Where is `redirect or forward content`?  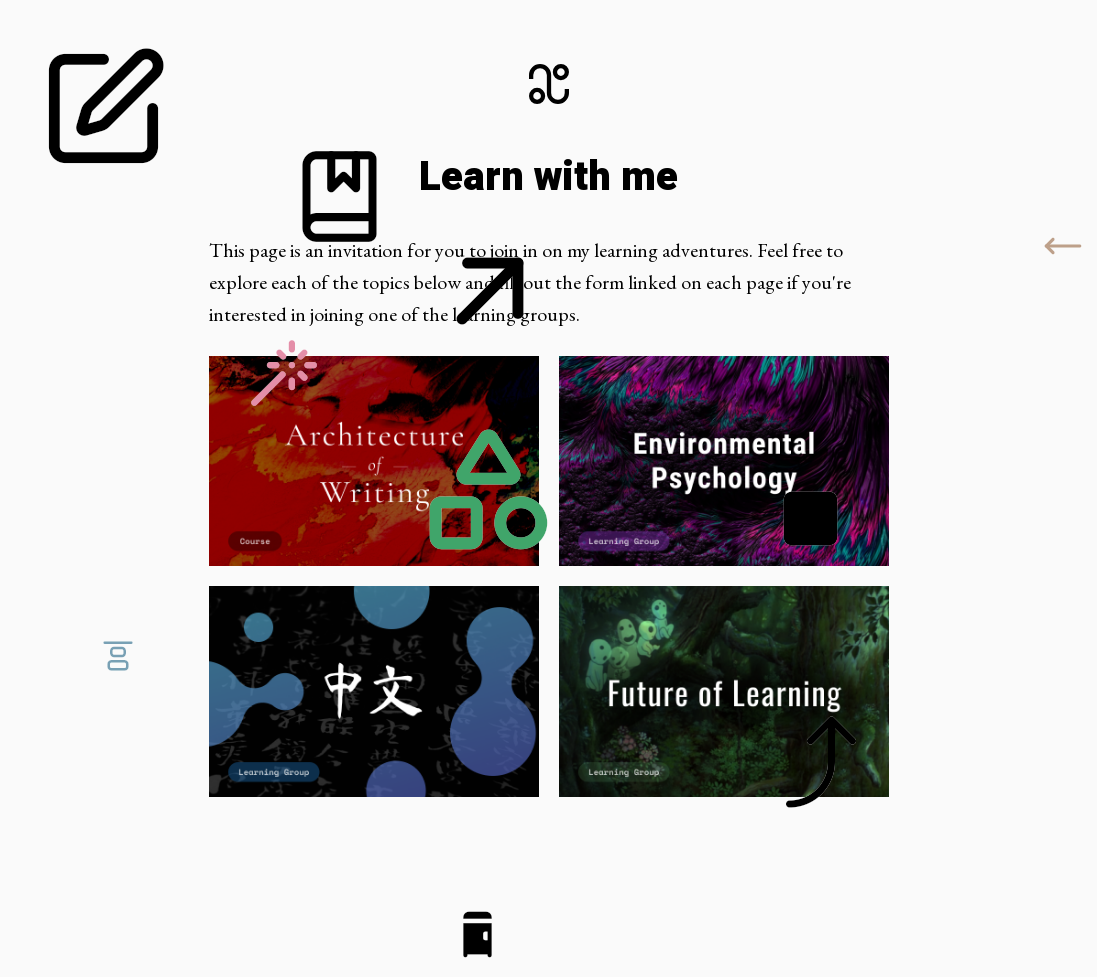 redirect or forward content is located at coordinates (821, 762).